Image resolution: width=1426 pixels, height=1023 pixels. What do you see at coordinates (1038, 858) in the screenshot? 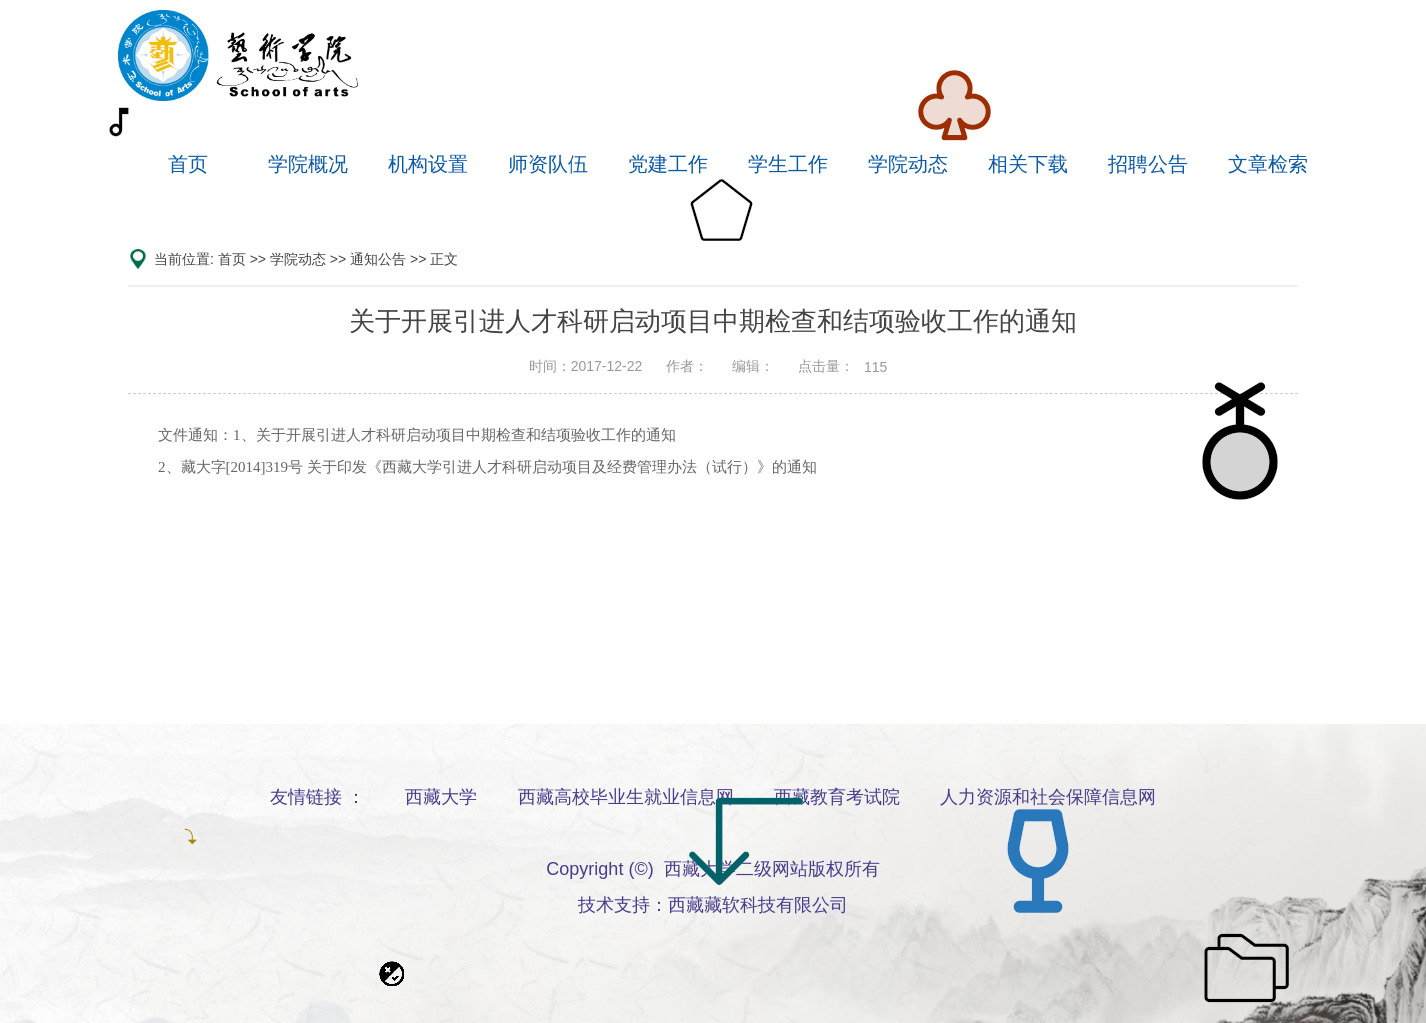
I see `browse wine or beverage options` at bounding box center [1038, 858].